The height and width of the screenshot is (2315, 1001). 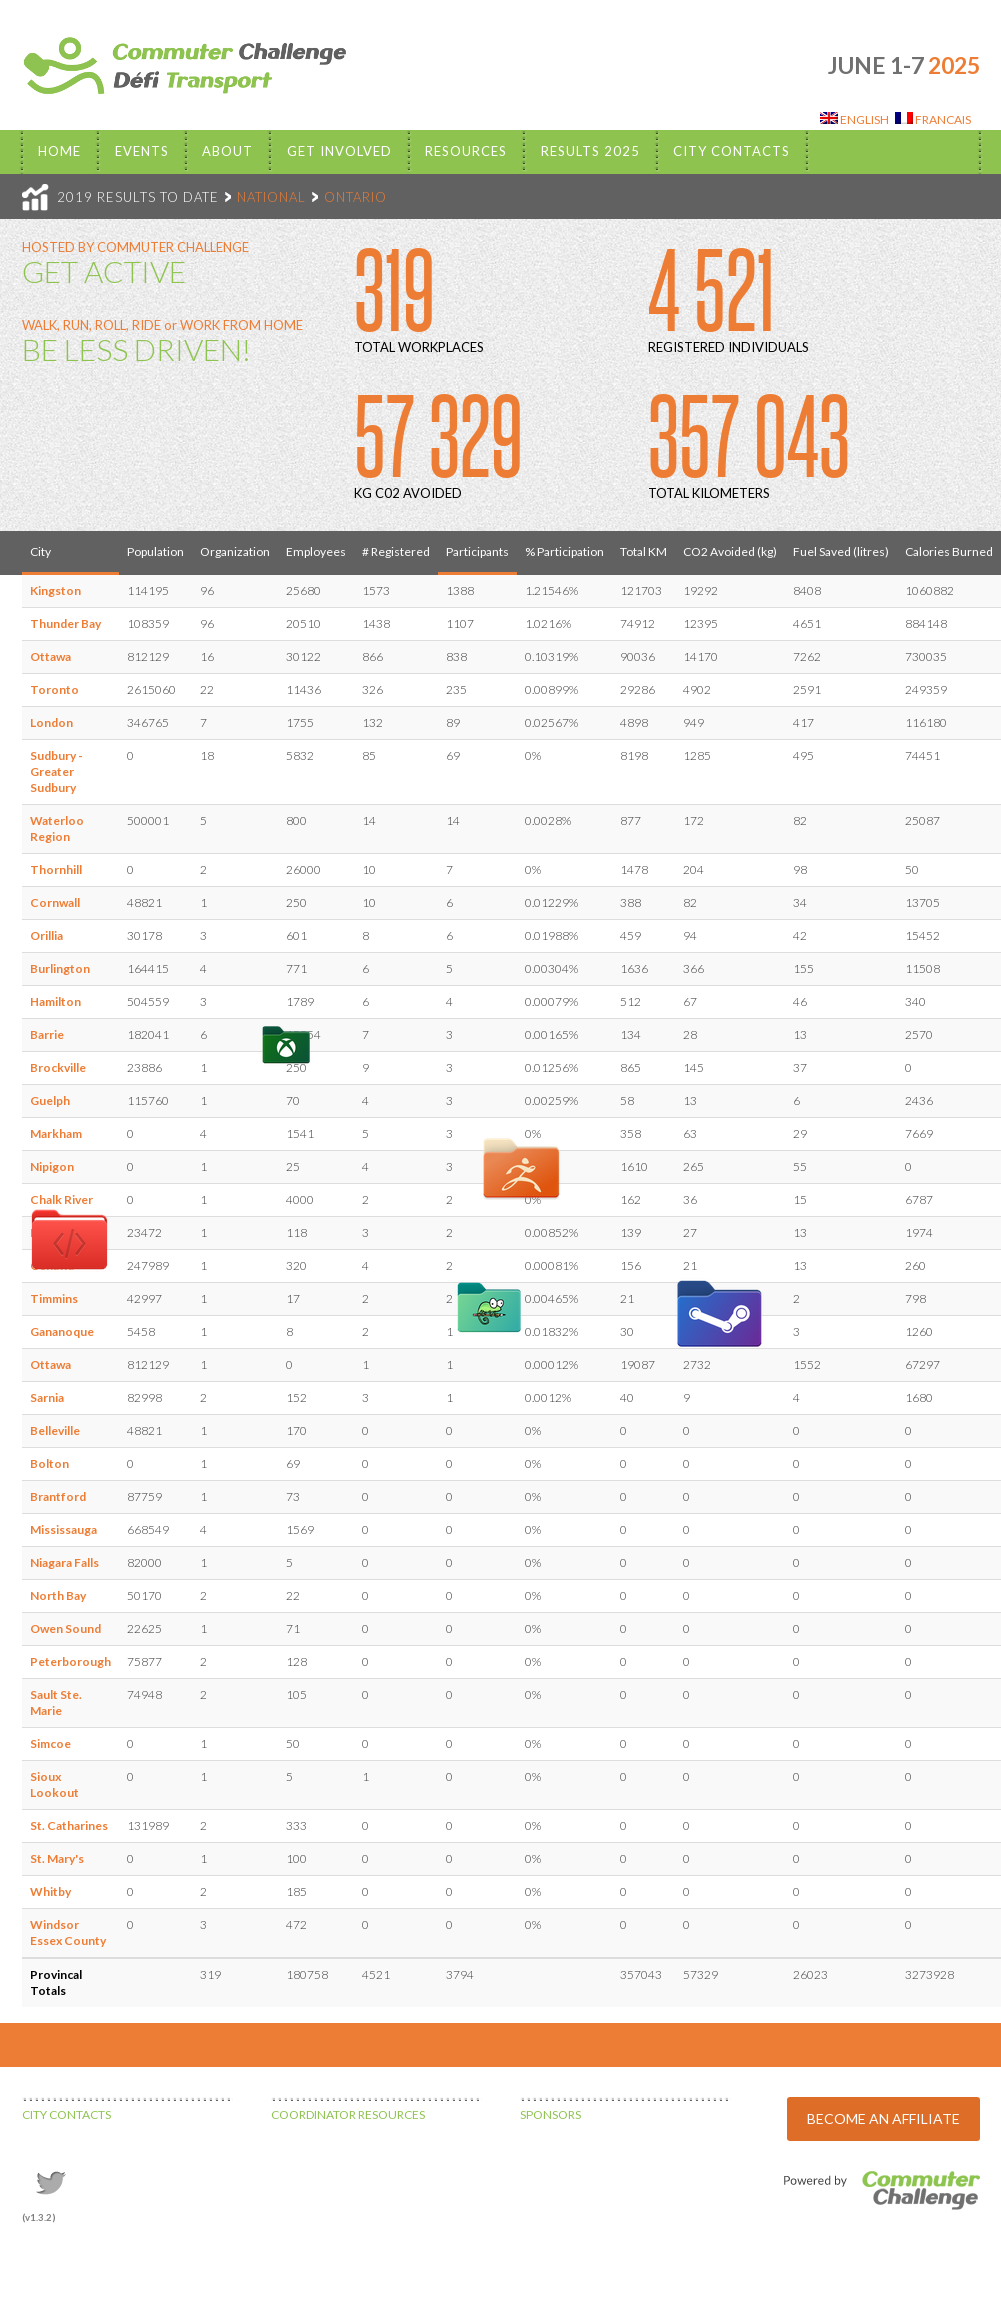 I want to click on open folder containing code or development files, so click(x=69, y=1239).